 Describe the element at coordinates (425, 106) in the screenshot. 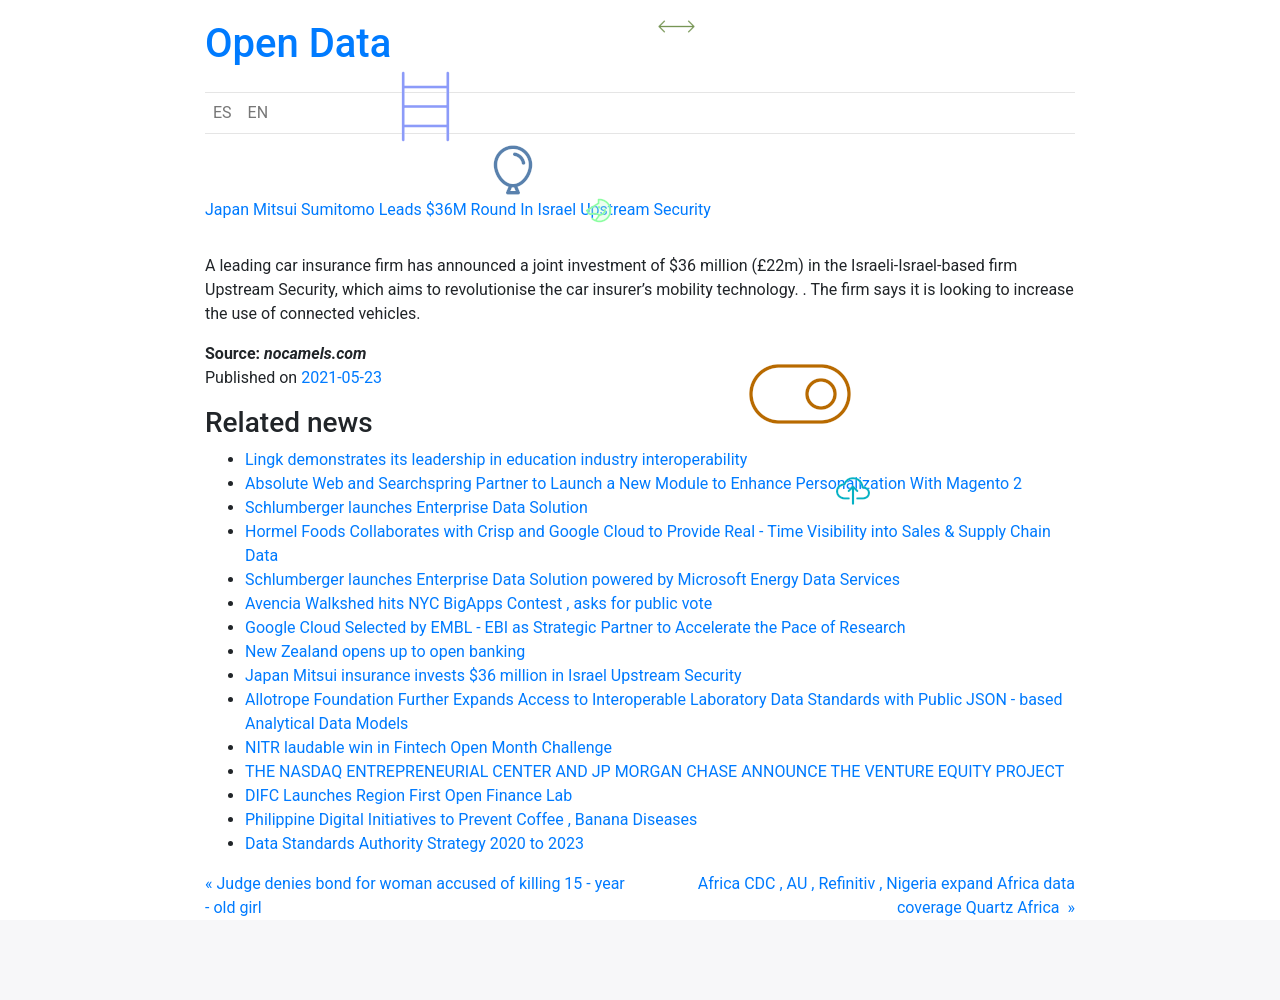

I see `access step-by-step instructions or tutorial` at that location.